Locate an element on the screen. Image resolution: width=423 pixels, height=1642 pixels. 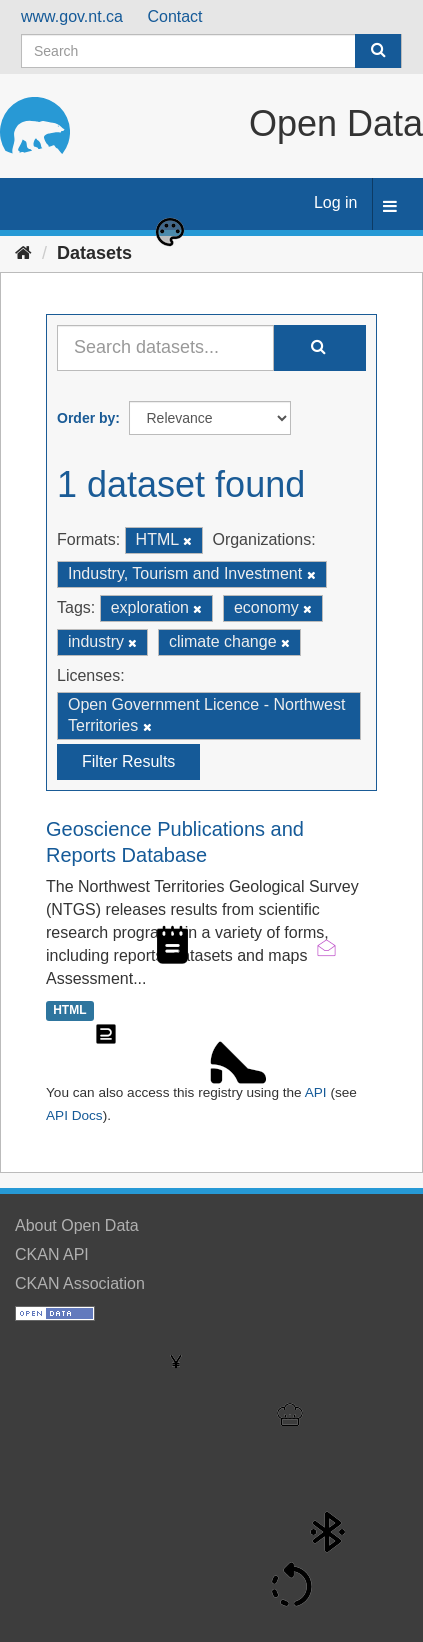
open notepad or notes application is located at coordinates (172, 945).